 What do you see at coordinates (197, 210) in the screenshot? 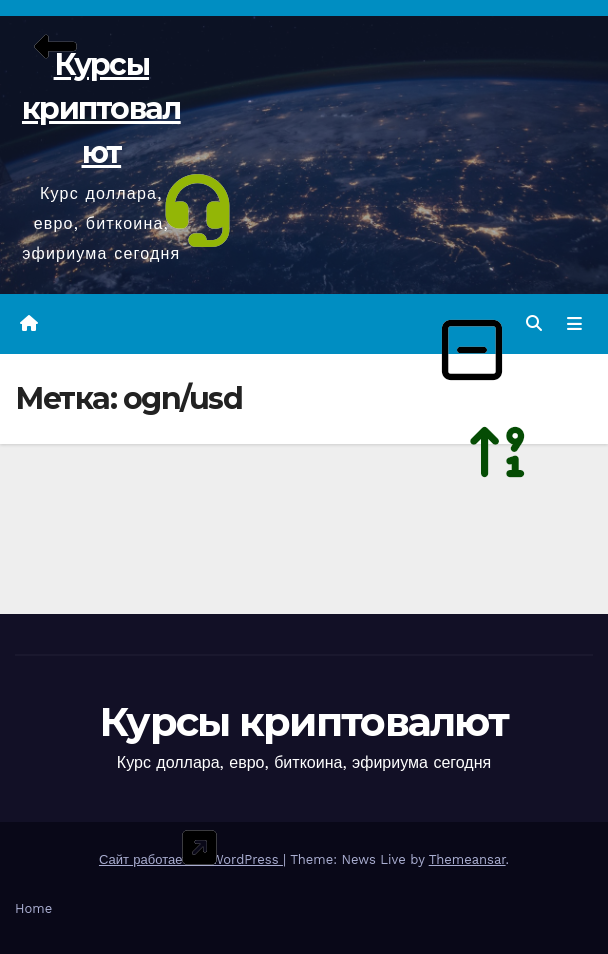
I see `contact customer support` at bounding box center [197, 210].